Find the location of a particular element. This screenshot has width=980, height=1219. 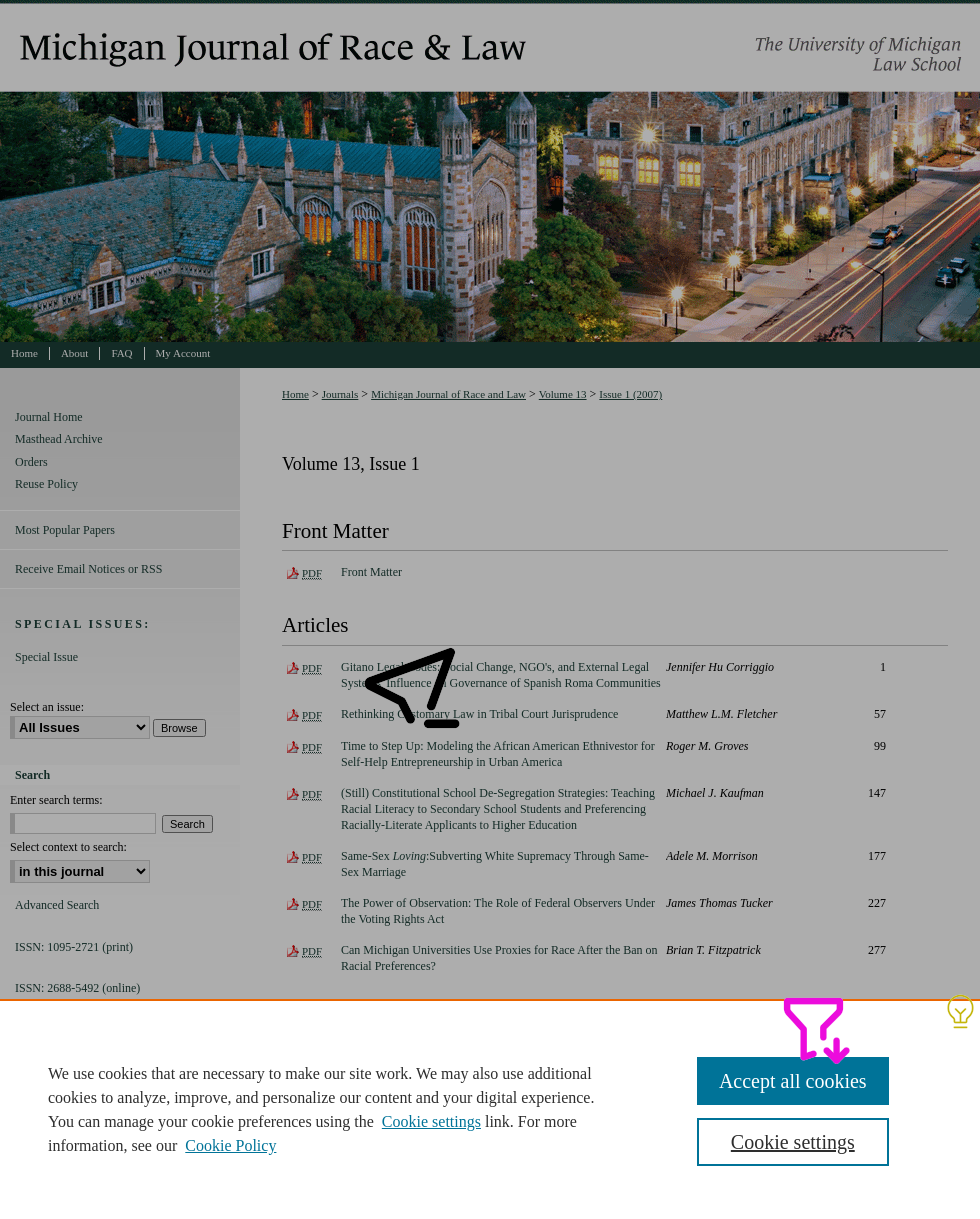

sort filtered results in descending order is located at coordinates (813, 1027).